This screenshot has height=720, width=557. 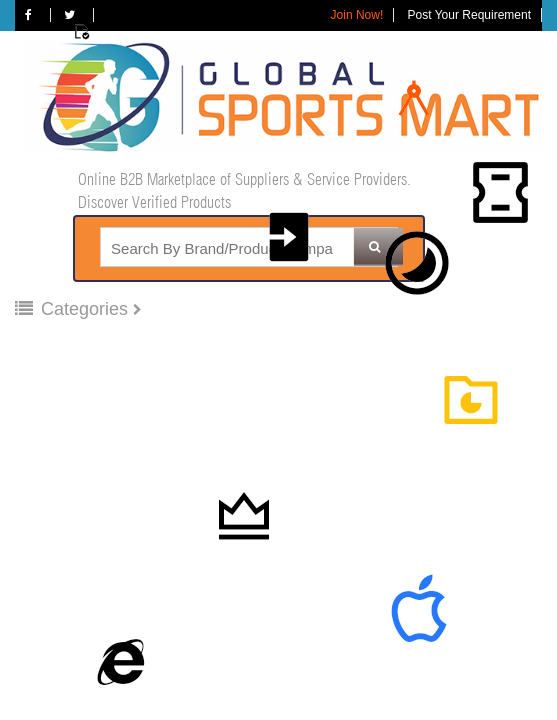 What do you see at coordinates (414, 98) in the screenshot?
I see `access drawing or design tools` at bounding box center [414, 98].